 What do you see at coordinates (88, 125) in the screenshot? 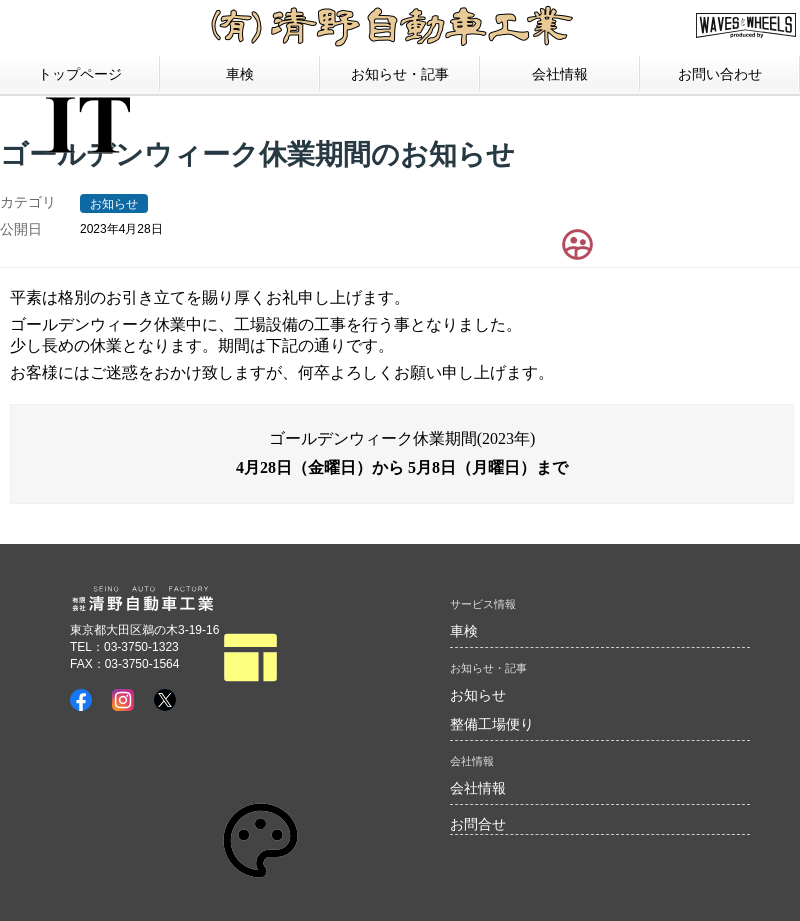
I see `visit The Irish Times website` at bounding box center [88, 125].